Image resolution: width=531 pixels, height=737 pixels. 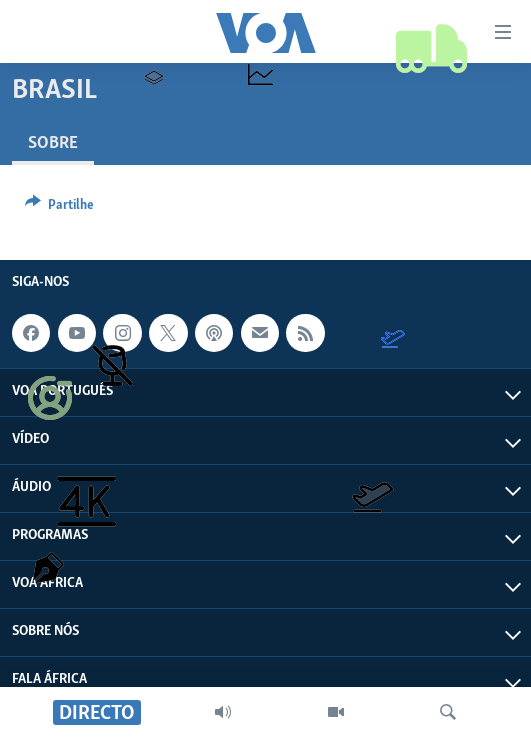 I want to click on access drawing or illustration tools, so click(x=46, y=569).